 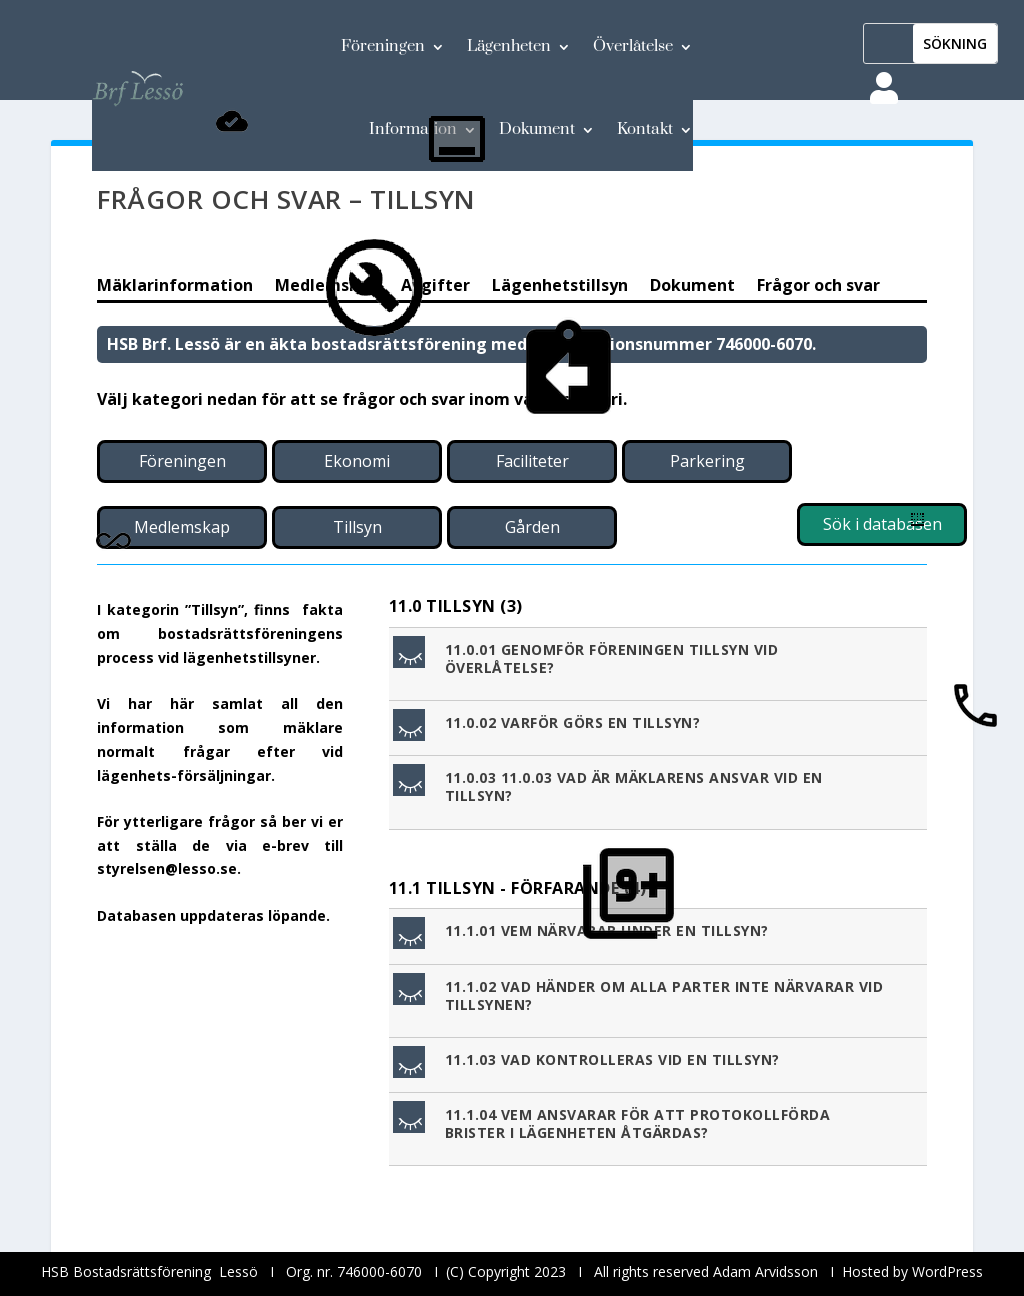 What do you see at coordinates (917, 519) in the screenshot?
I see `apply border to bottom edge of cell or table` at bounding box center [917, 519].